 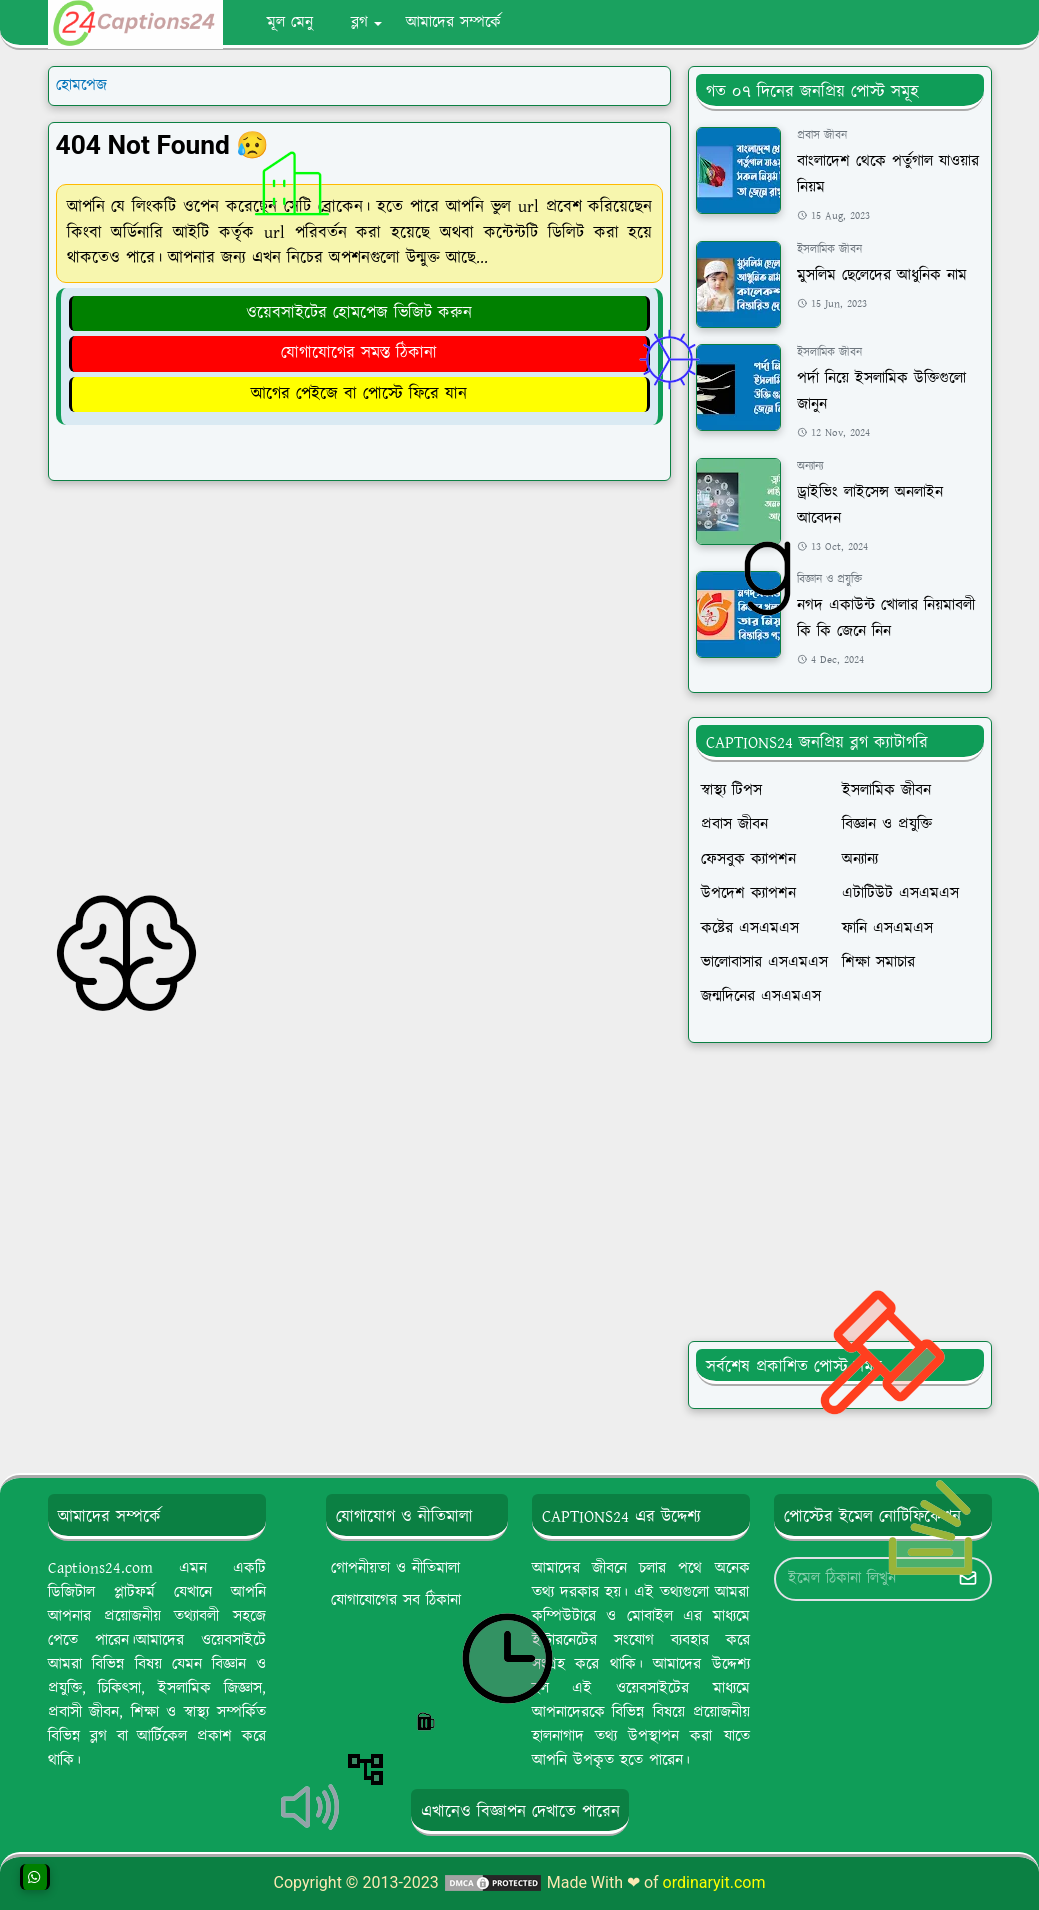 What do you see at coordinates (507, 1658) in the screenshot?
I see `view current time` at bounding box center [507, 1658].